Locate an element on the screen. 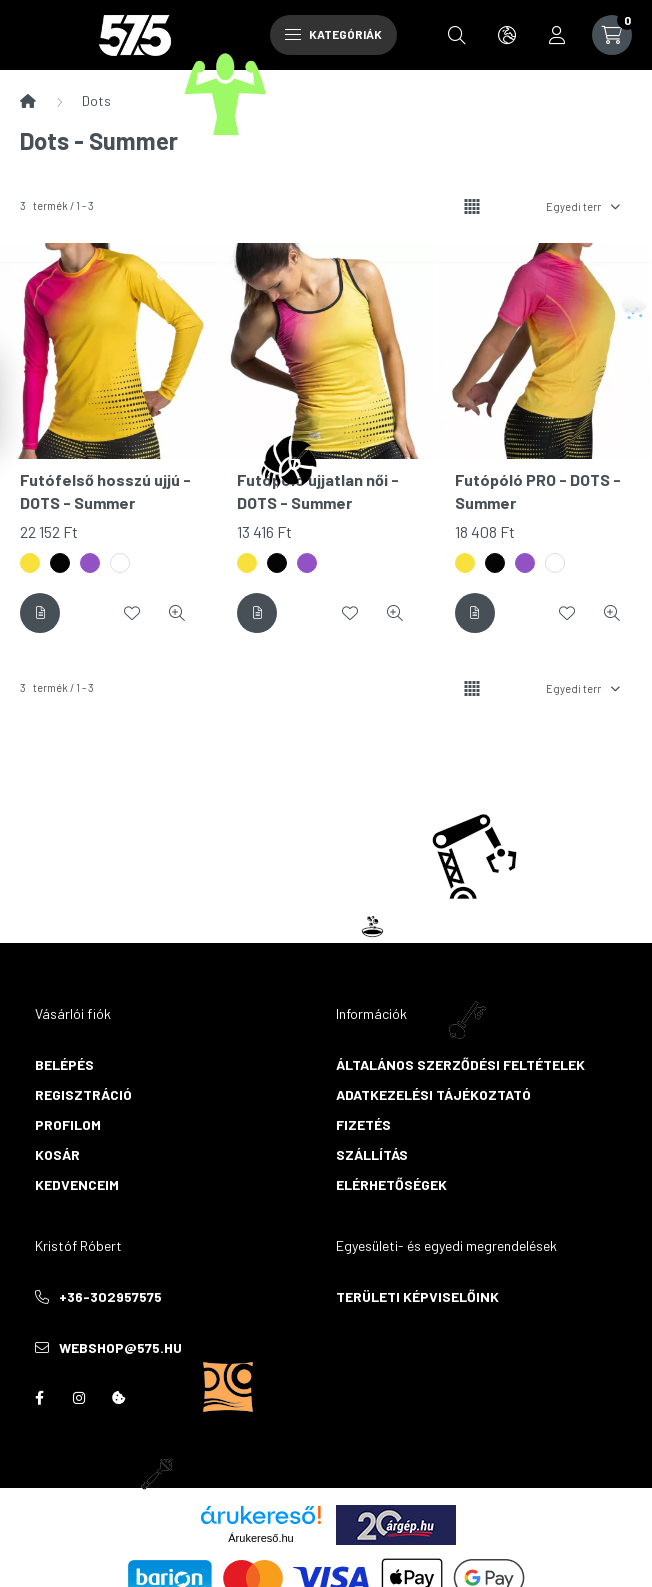 The width and height of the screenshot is (652, 1587). brewing or crafting a potion is located at coordinates (372, 926).